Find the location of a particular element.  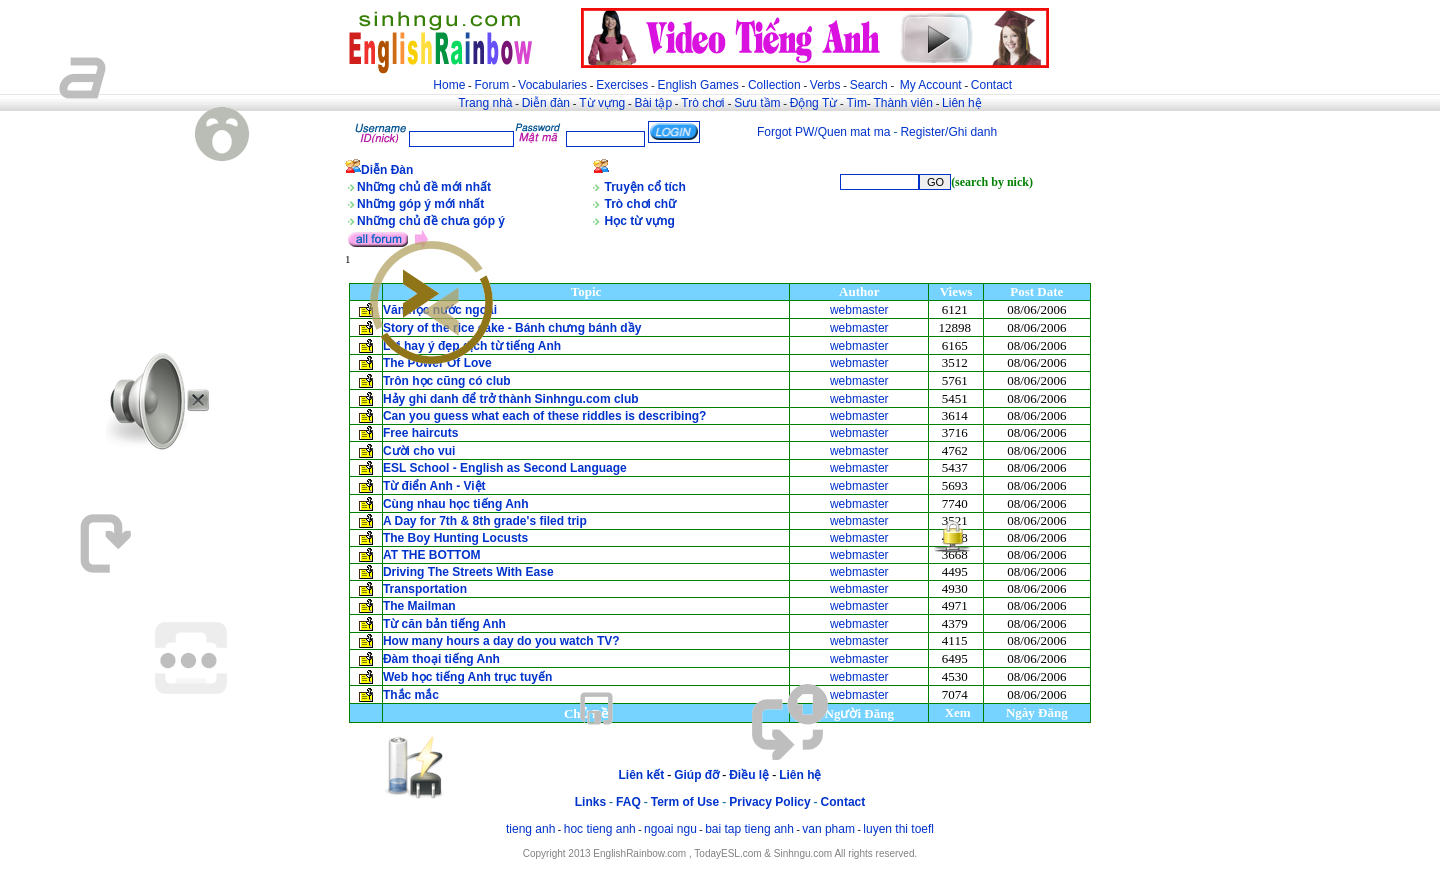

toggle text wrapping in a document or view is located at coordinates (101, 543).